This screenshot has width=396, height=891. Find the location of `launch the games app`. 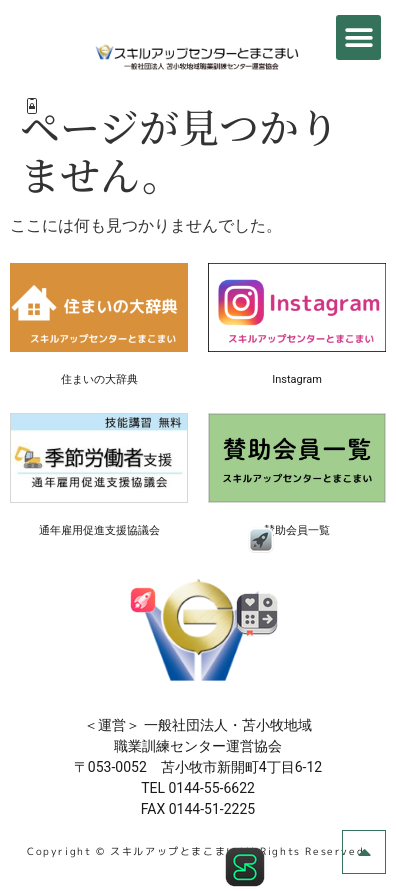

launch the games app is located at coordinates (143, 600).